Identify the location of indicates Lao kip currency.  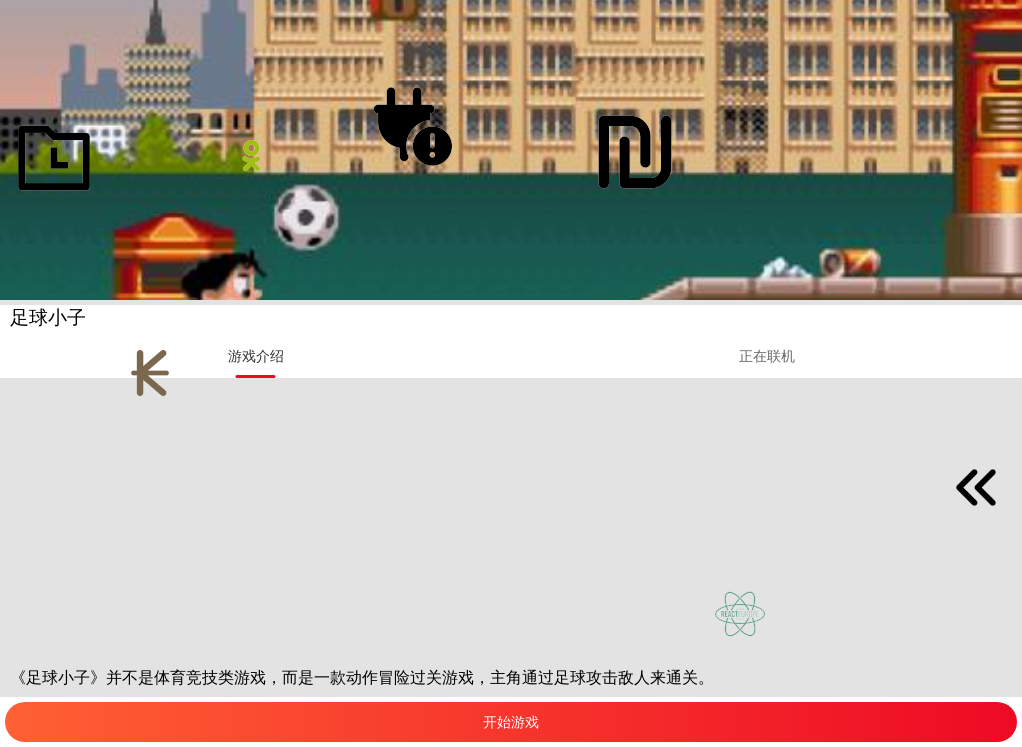
(150, 373).